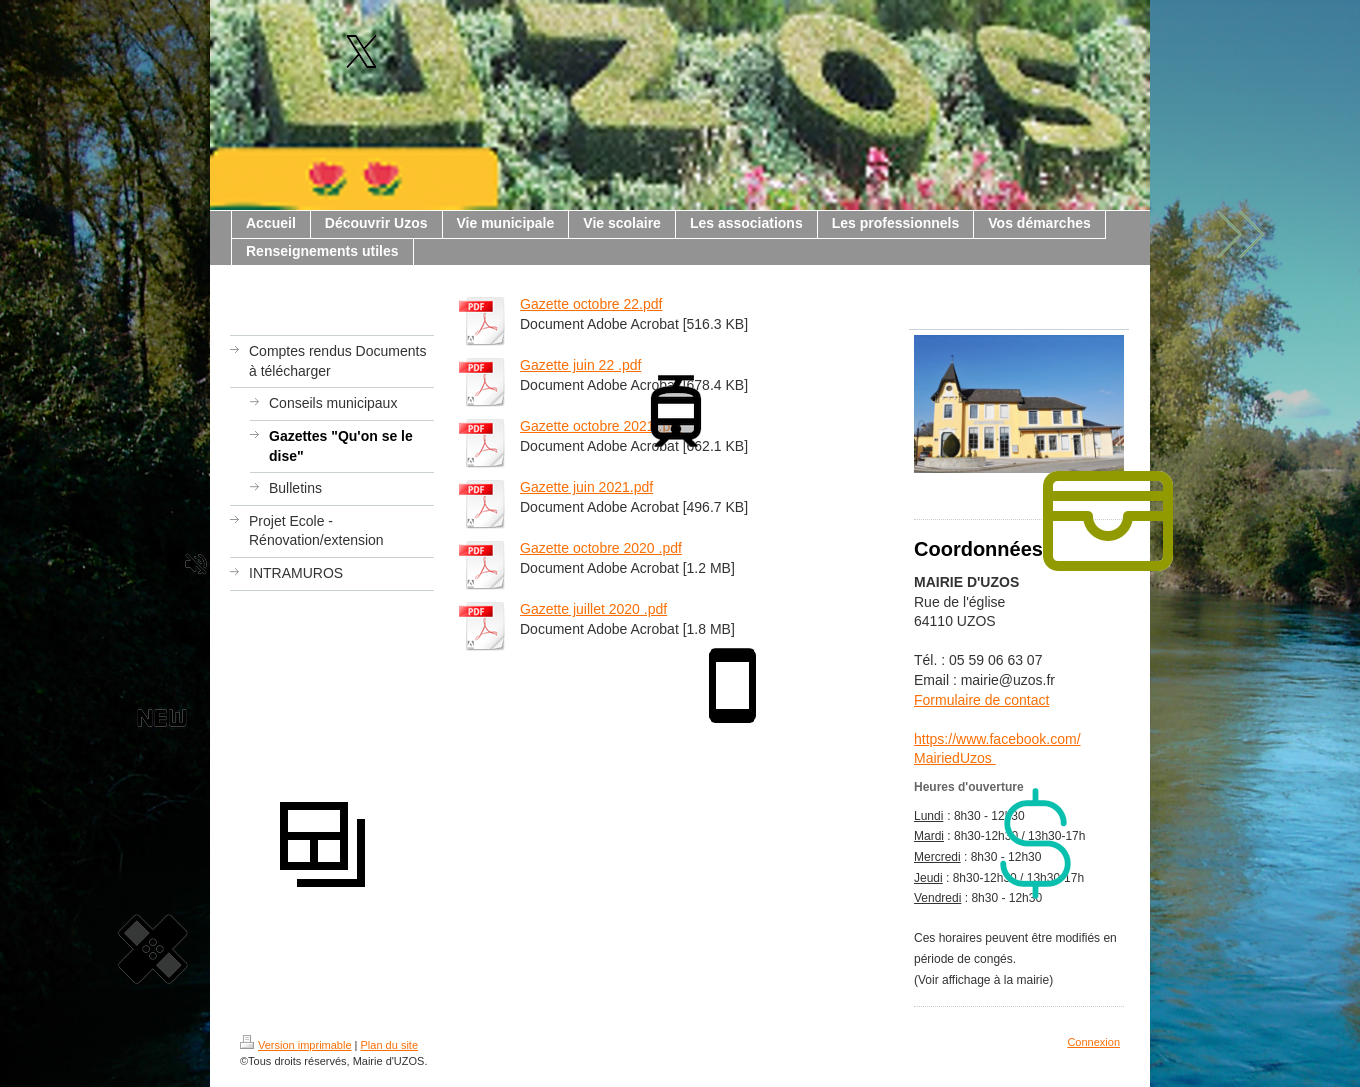 This screenshot has height=1087, width=1360. Describe the element at coordinates (322, 844) in the screenshot. I see `create a backup of table data` at that location.